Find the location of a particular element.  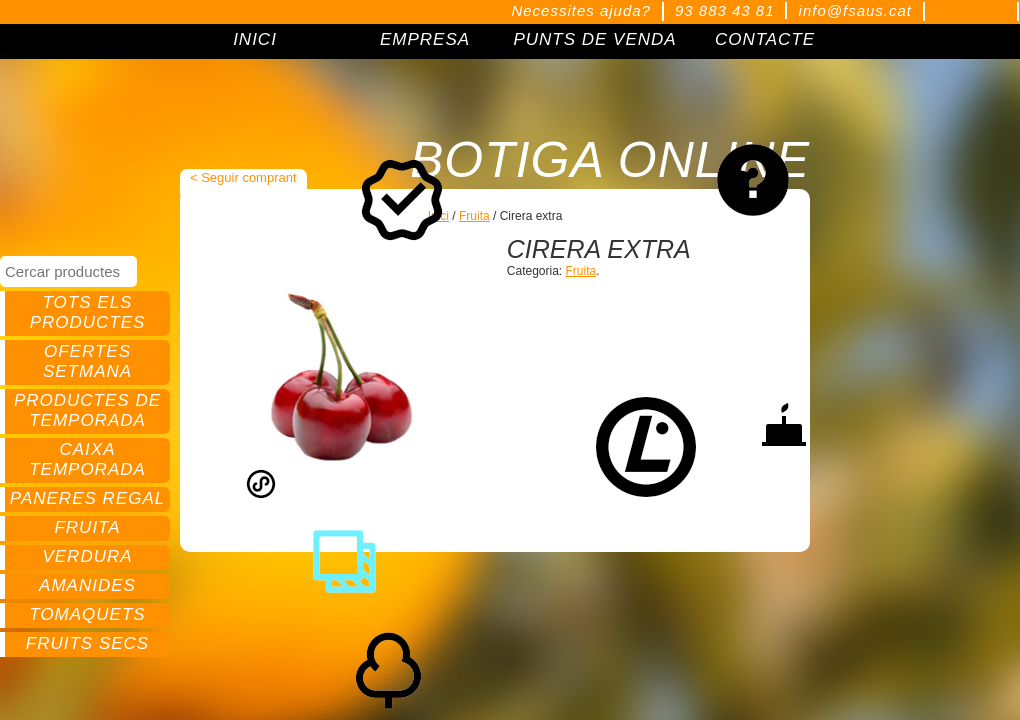

access help or support is located at coordinates (753, 180).